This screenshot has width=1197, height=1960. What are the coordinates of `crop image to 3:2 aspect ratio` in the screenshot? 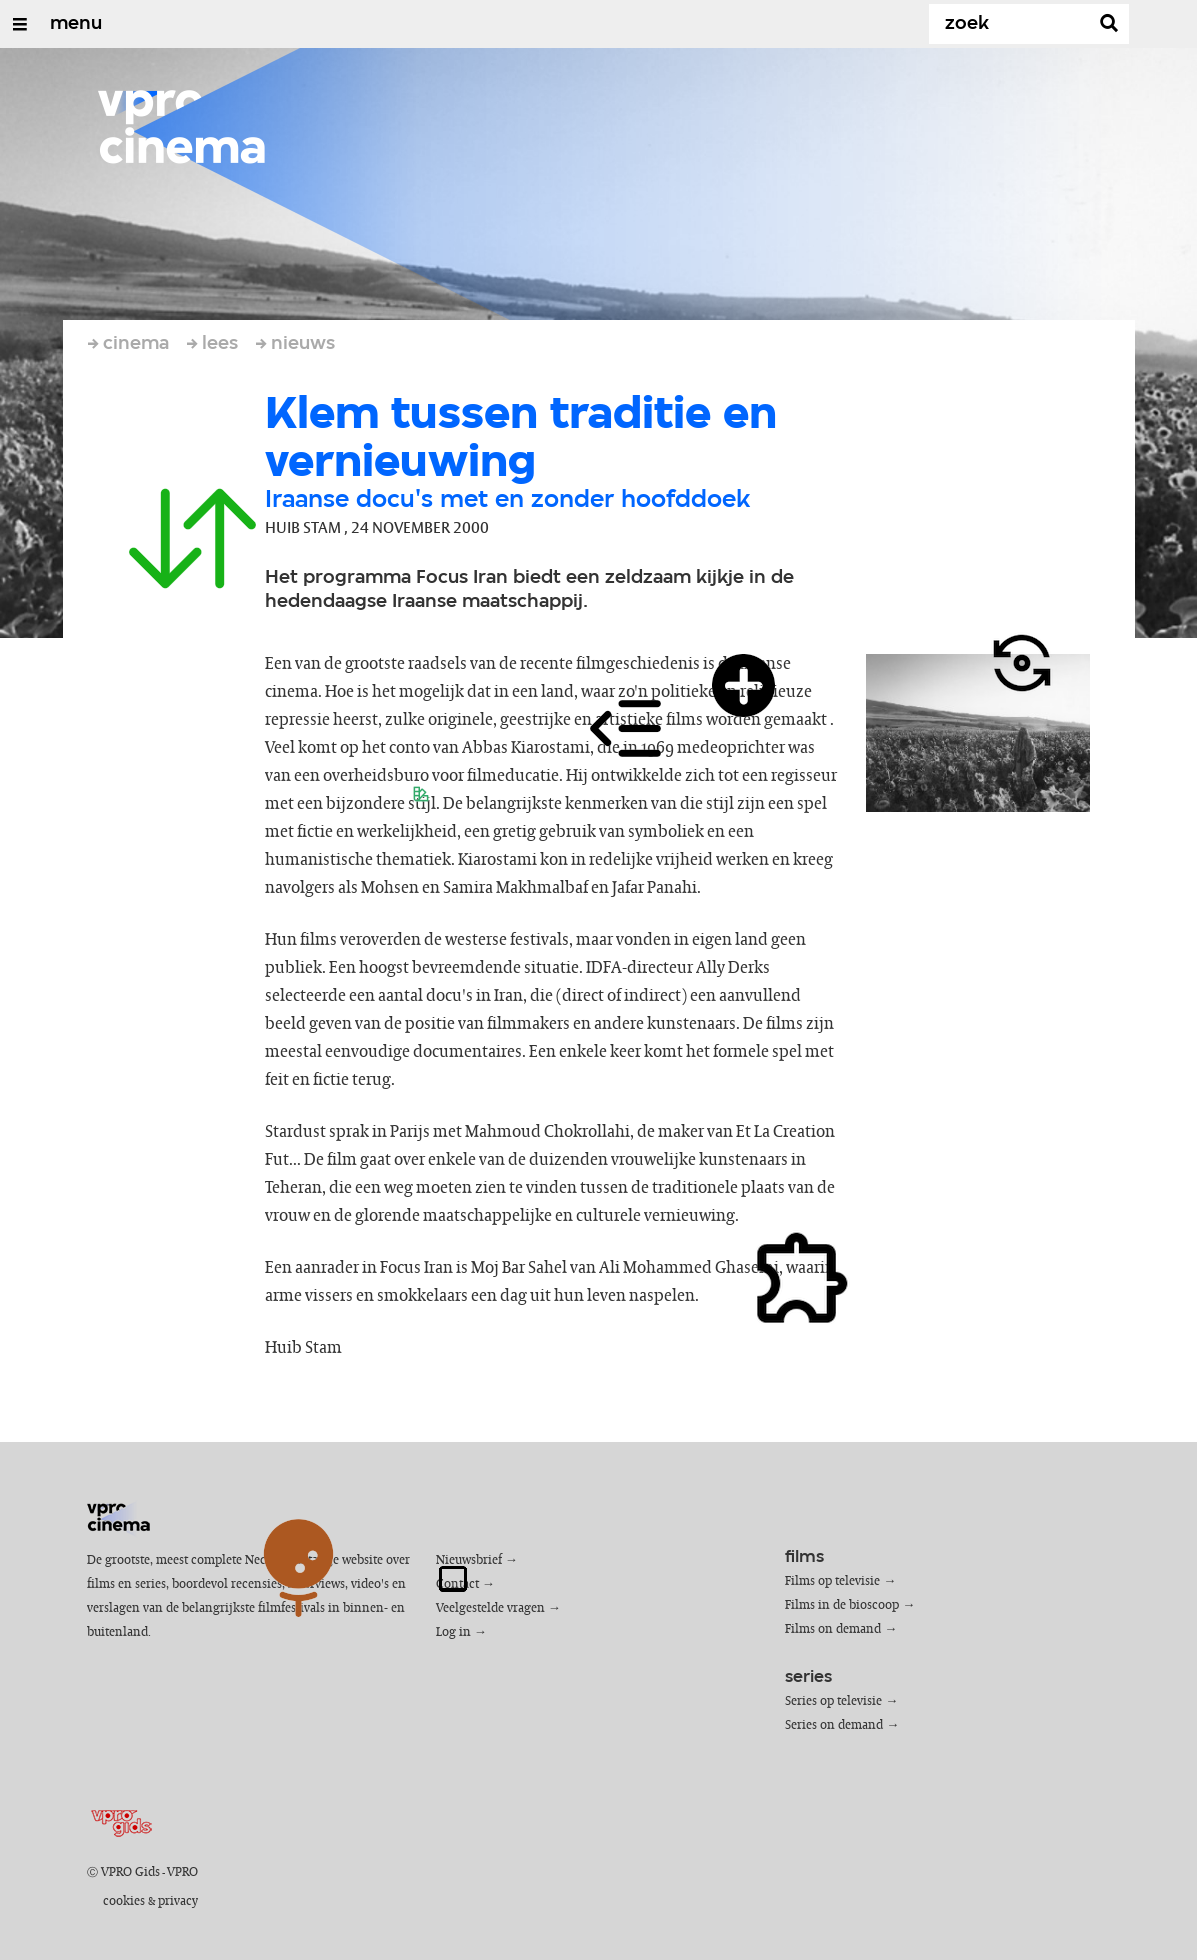 It's located at (453, 1579).